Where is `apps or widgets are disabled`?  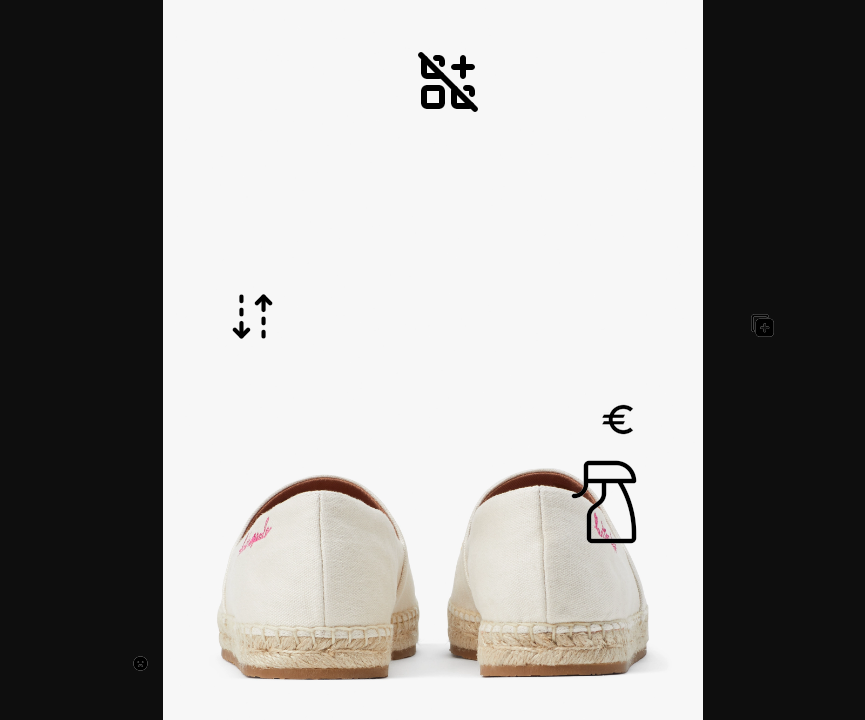 apps or widgets are disabled is located at coordinates (448, 82).